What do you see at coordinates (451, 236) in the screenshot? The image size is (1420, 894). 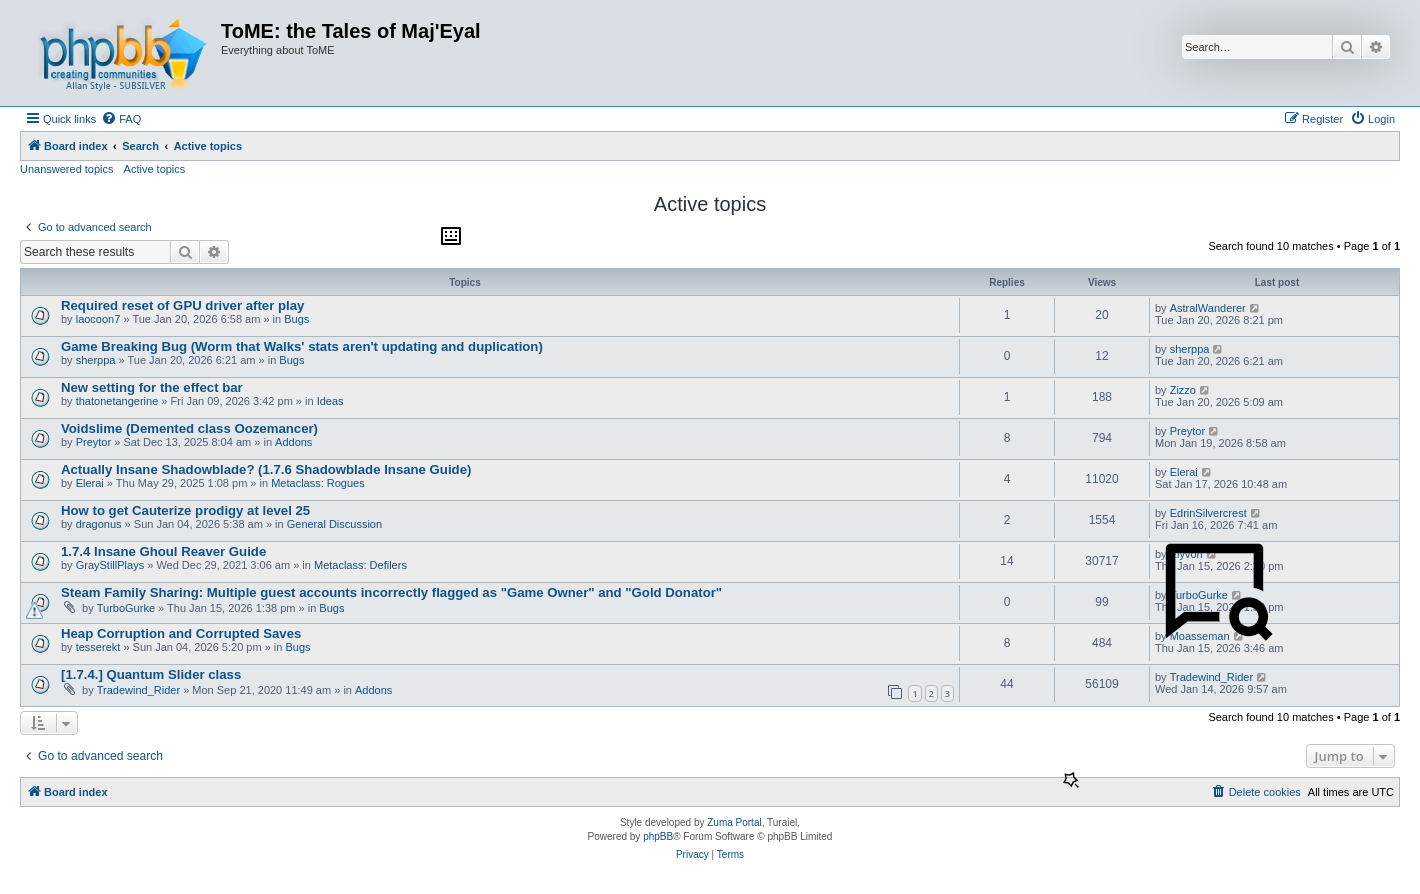 I see `open on-screen keyboard` at bounding box center [451, 236].